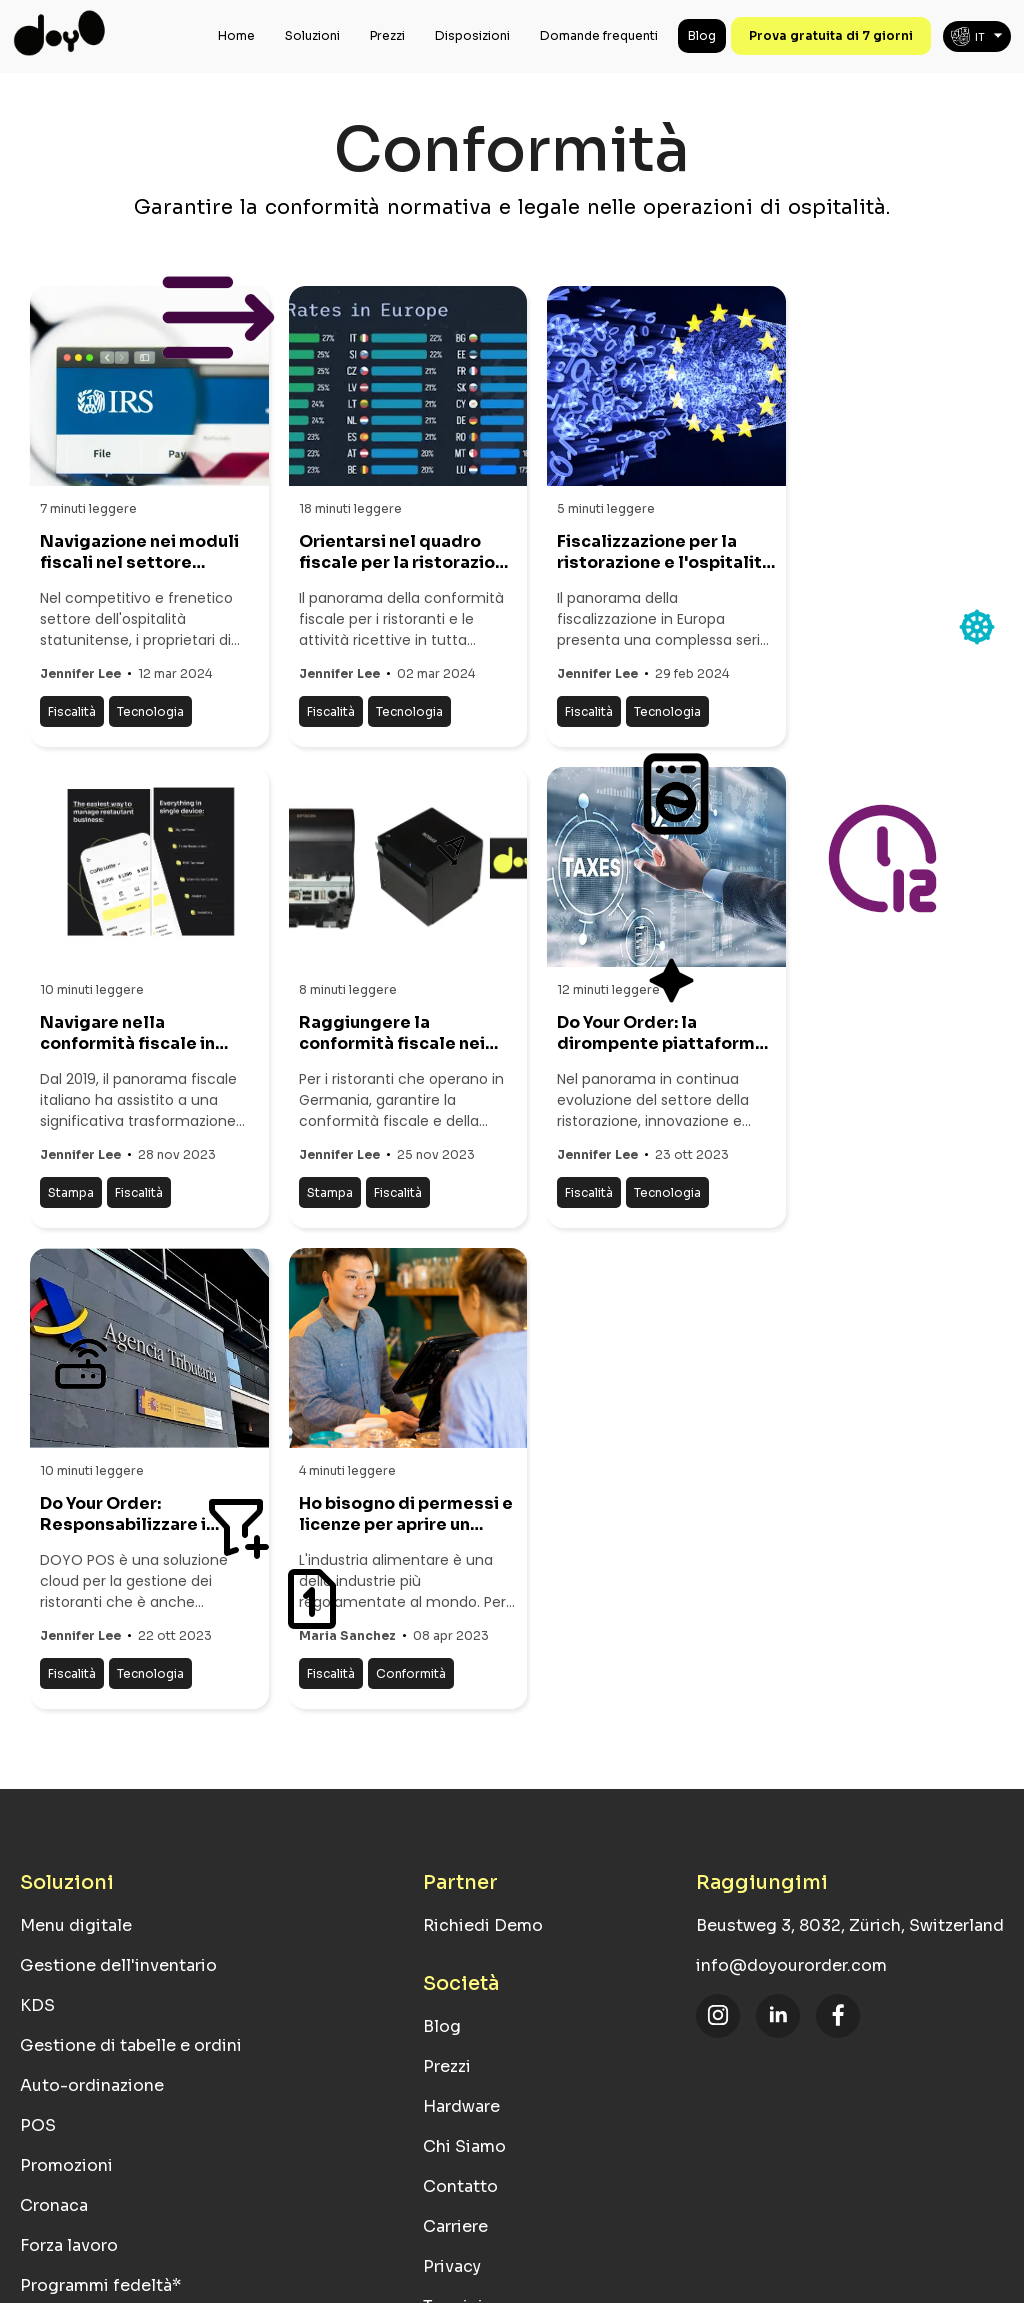 The height and width of the screenshot is (2303, 1024). Describe the element at coordinates (312, 1599) in the screenshot. I see `sim card slot 1 indicator` at that location.